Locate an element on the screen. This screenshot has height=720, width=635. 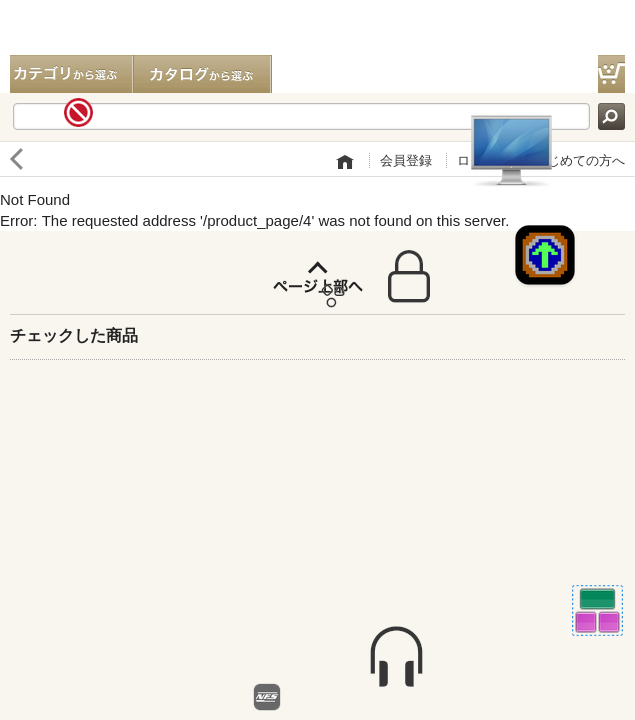
launch the AAAAXY puzzle game is located at coordinates (545, 255).